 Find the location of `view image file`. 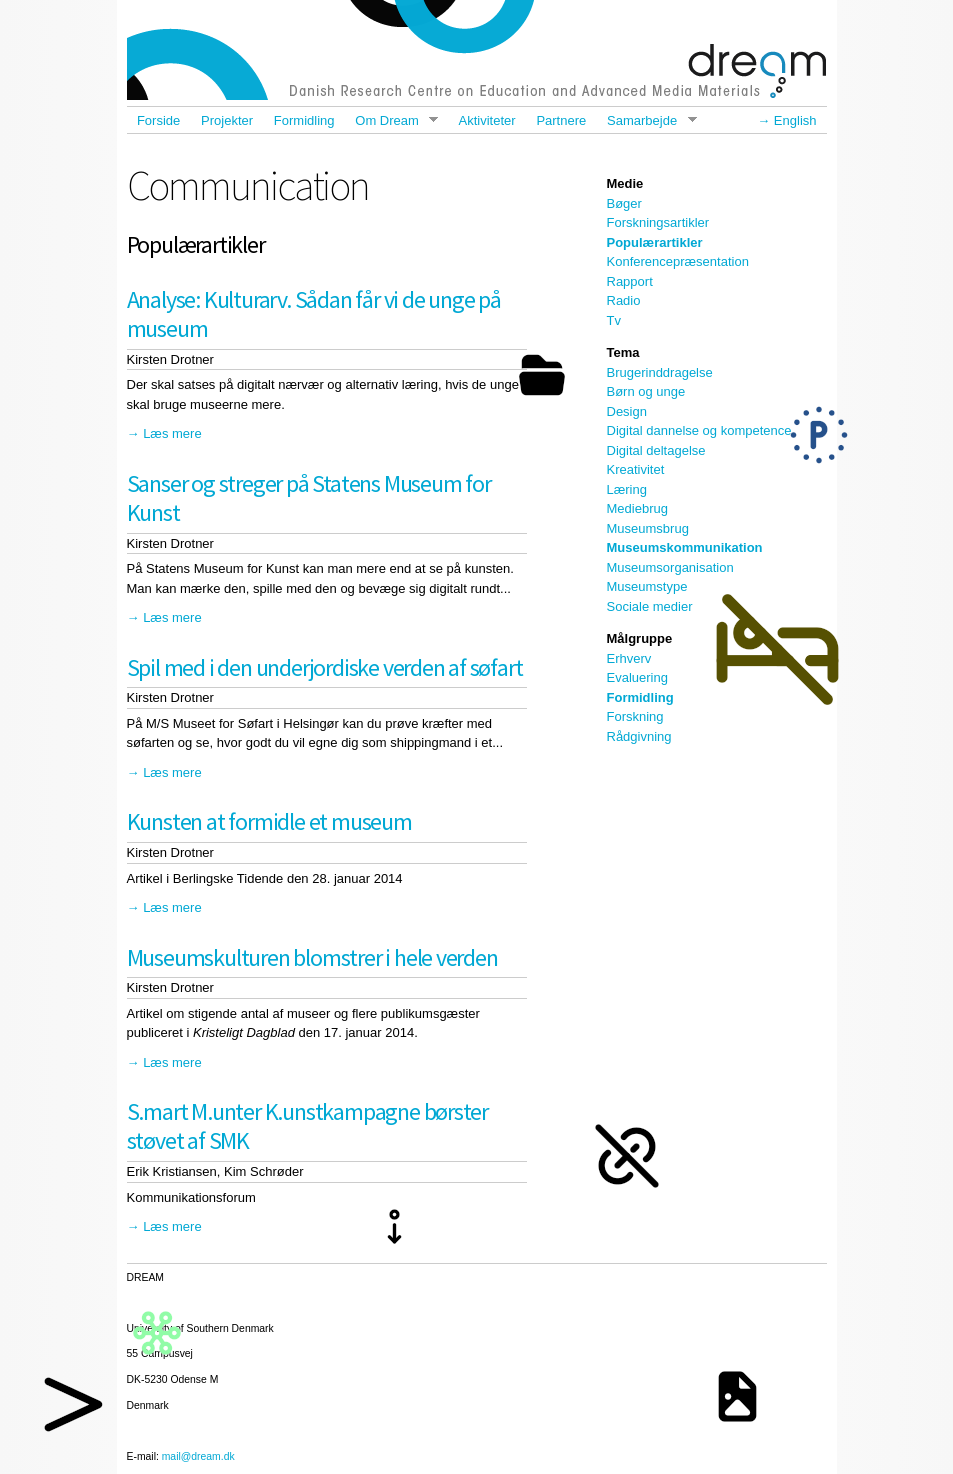

view image file is located at coordinates (737, 1396).